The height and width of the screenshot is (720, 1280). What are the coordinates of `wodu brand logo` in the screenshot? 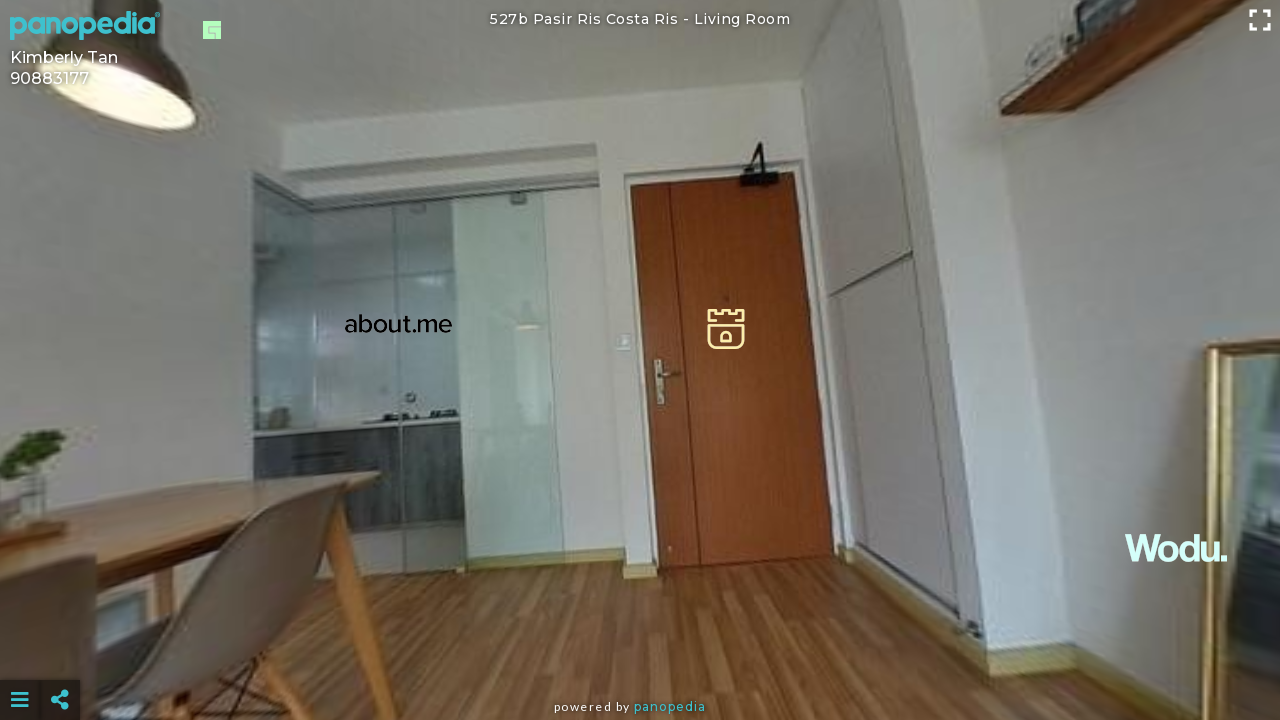 It's located at (1176, 548).